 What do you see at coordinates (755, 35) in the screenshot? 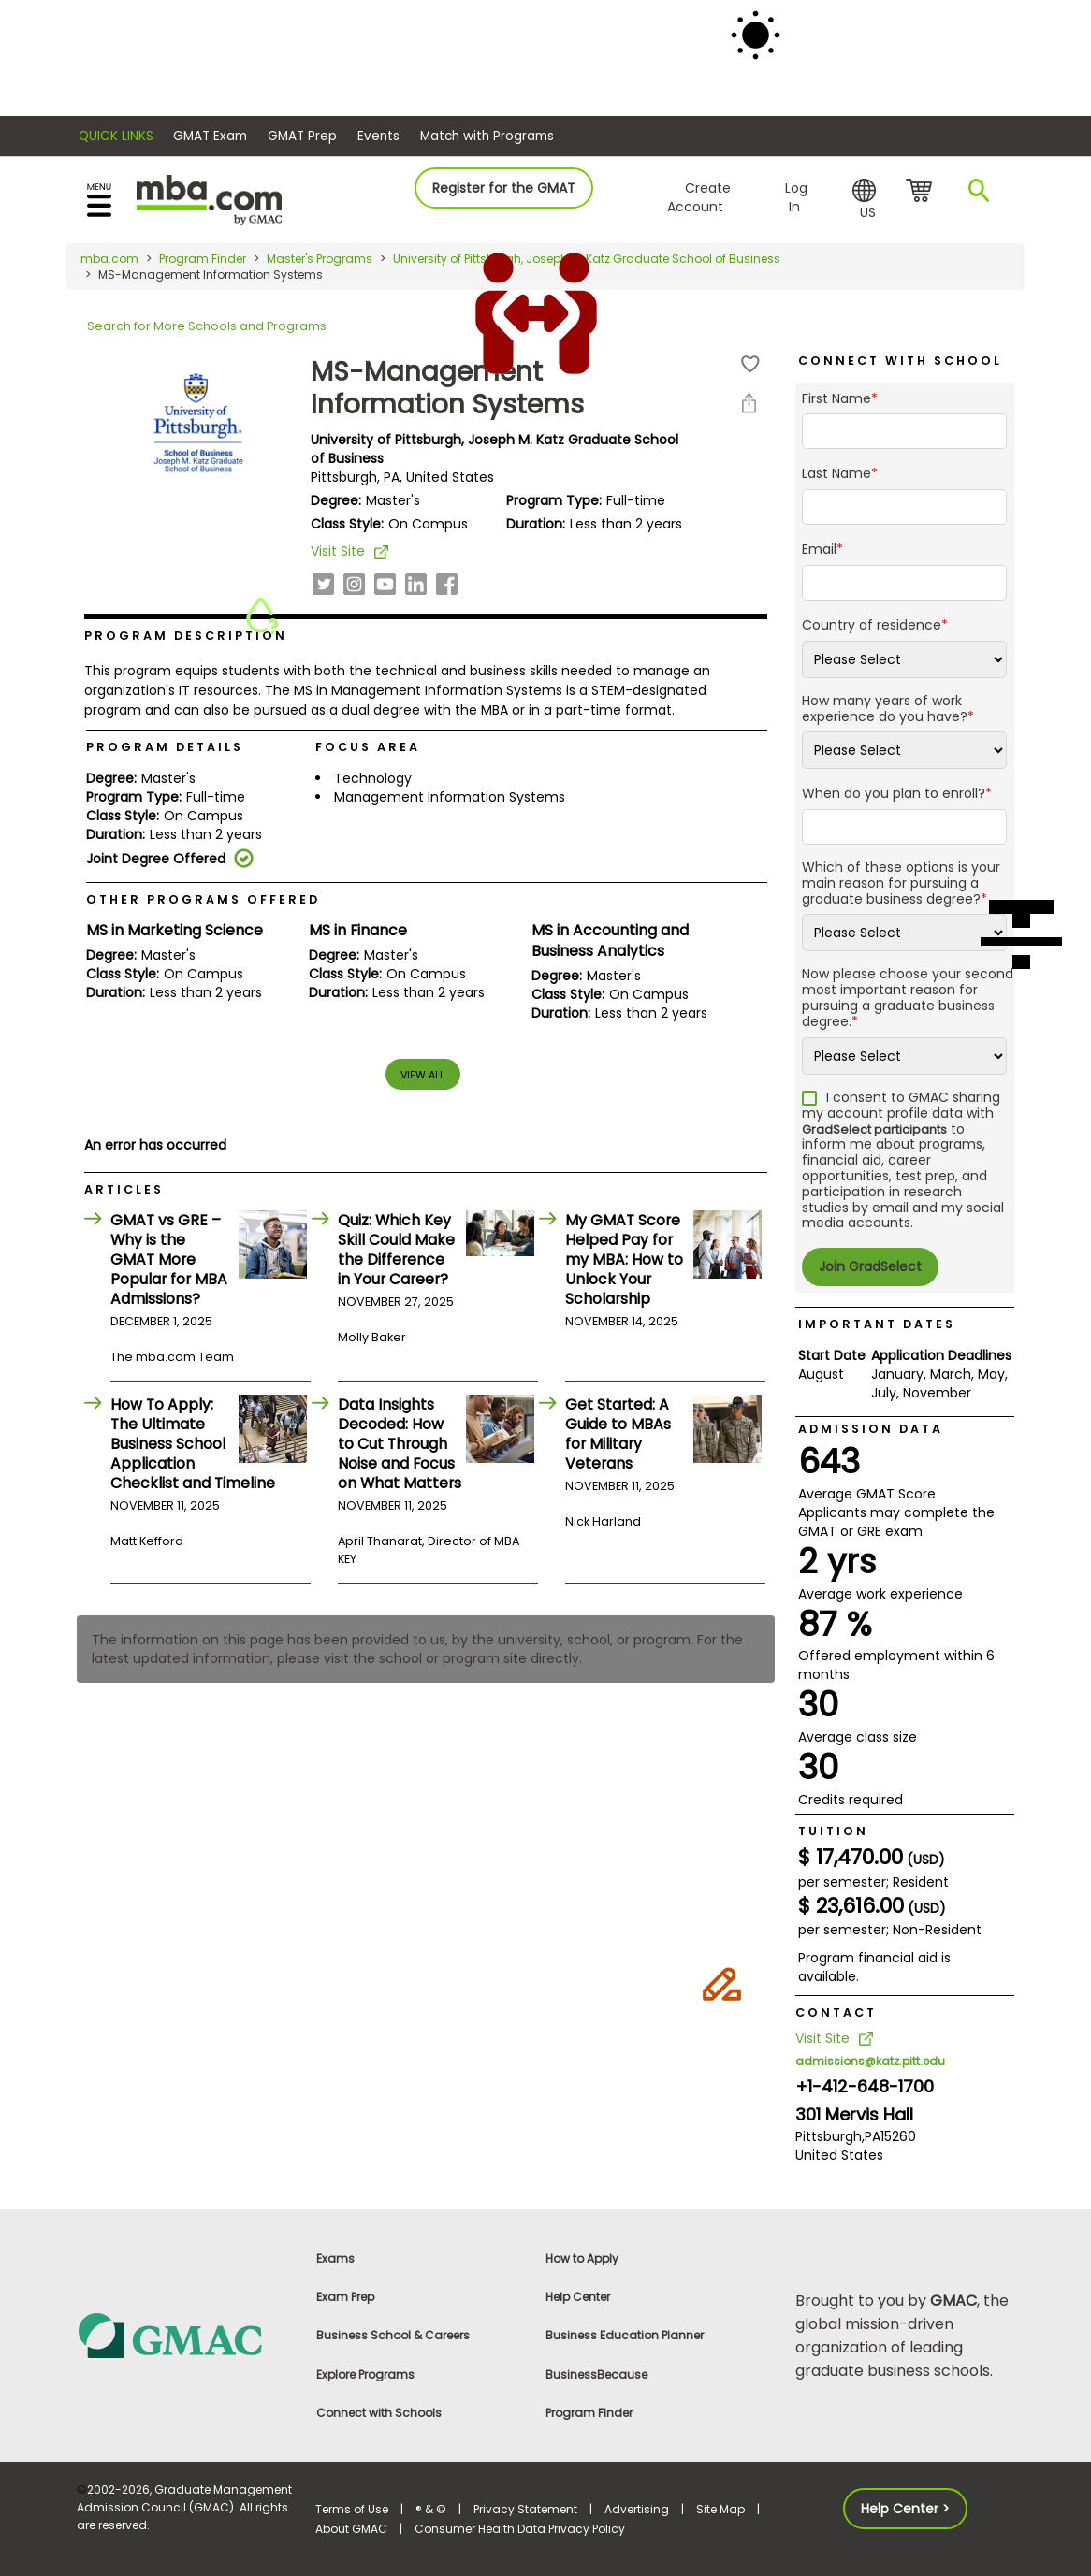
I see `adjust screen brightness to low` at bounding box center [755, 35].